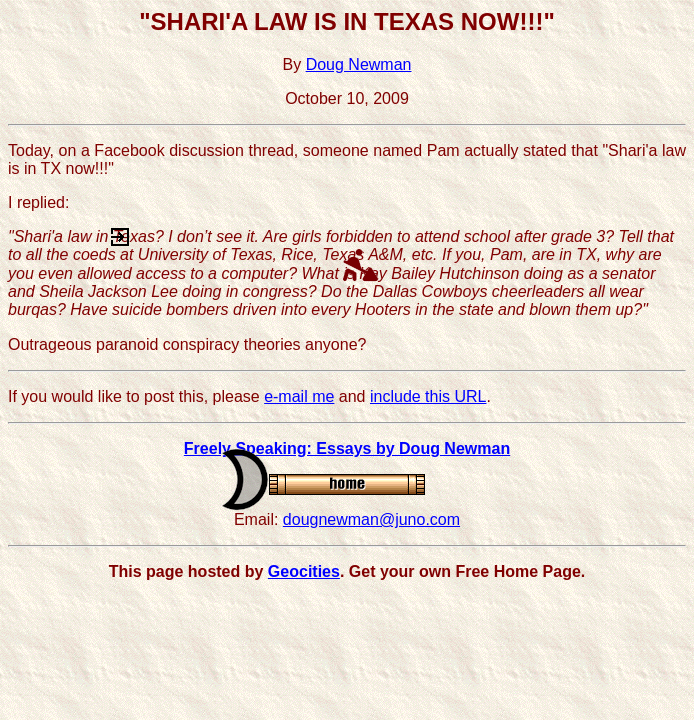 Image resolution: width=694 pixels, height=720 pixels. What do you see at coordinates (360, 265) in the screenshot?
I see `indicates construction or maintenance in progress` at bounding box center [360, 265].